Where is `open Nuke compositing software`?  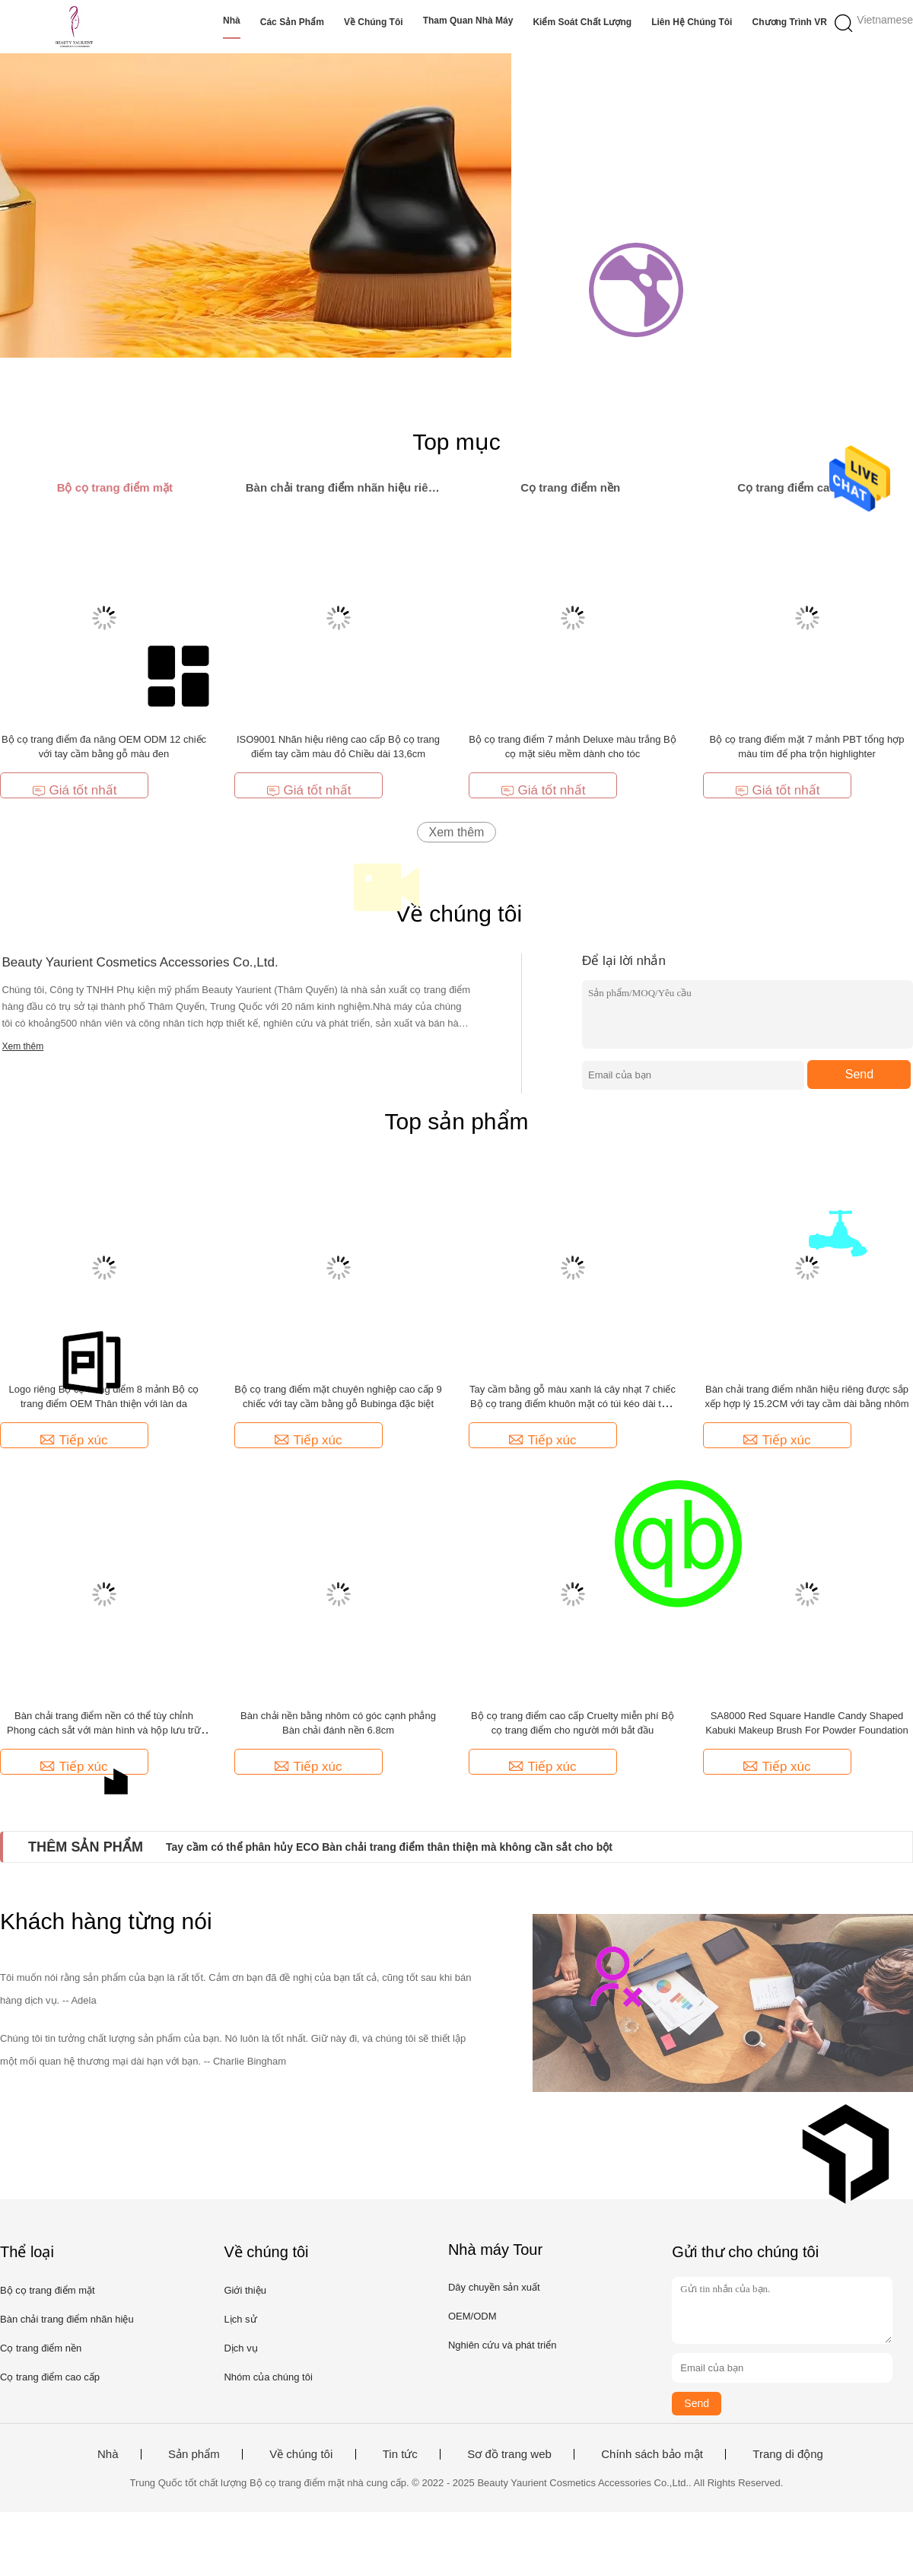
open Nuke compositing software is located at coordinates (636, 290).